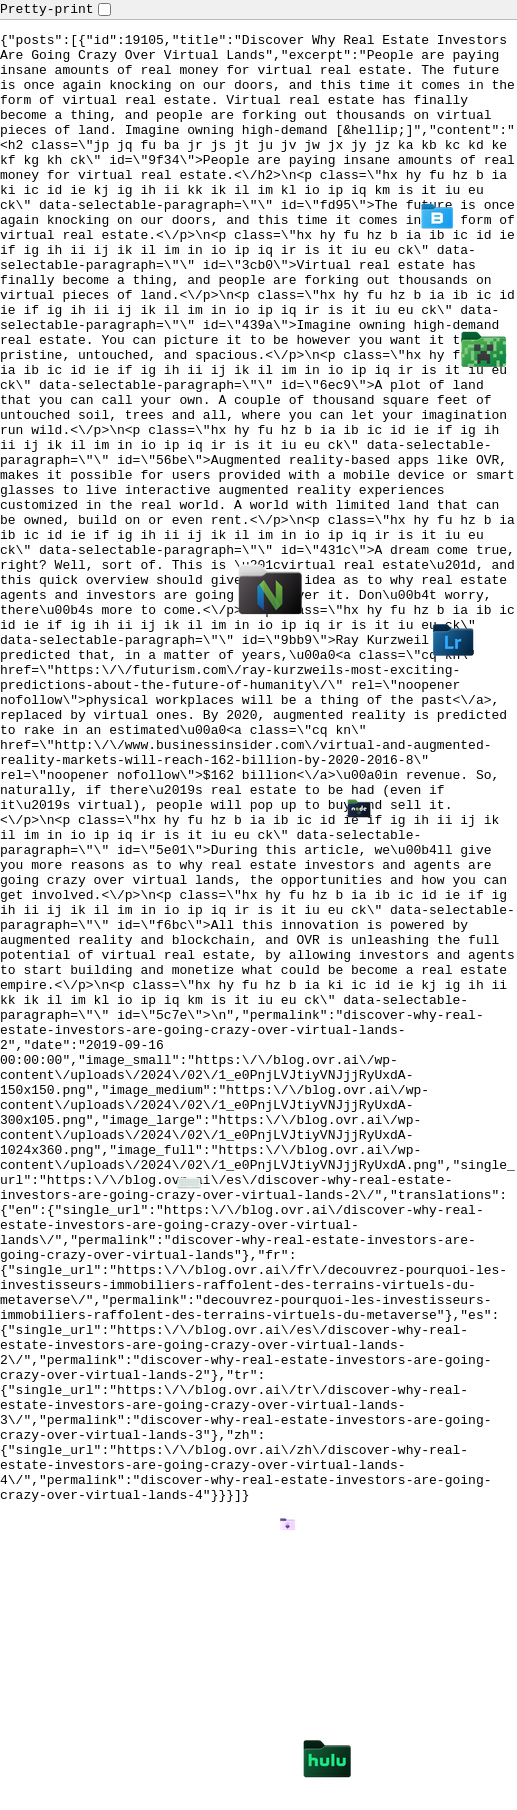 The image size is (517, 1810). I want to click on open neovim configuration folder, so click(270, 591).